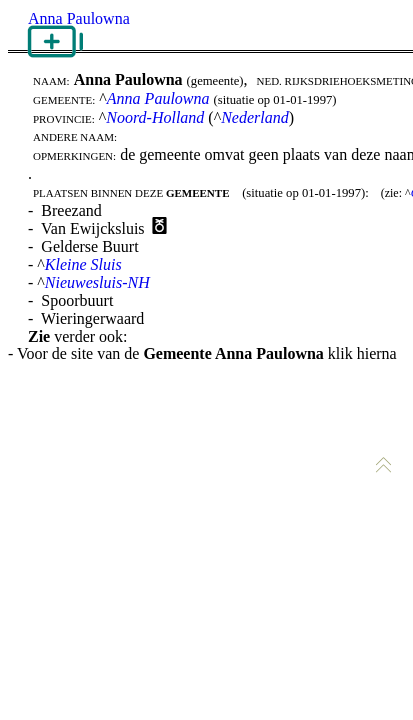  What do you see at coordinates (159, 225) in the screenshot?
I see `indicates nonbinary gender identity option` at bounding box center [159, 225].